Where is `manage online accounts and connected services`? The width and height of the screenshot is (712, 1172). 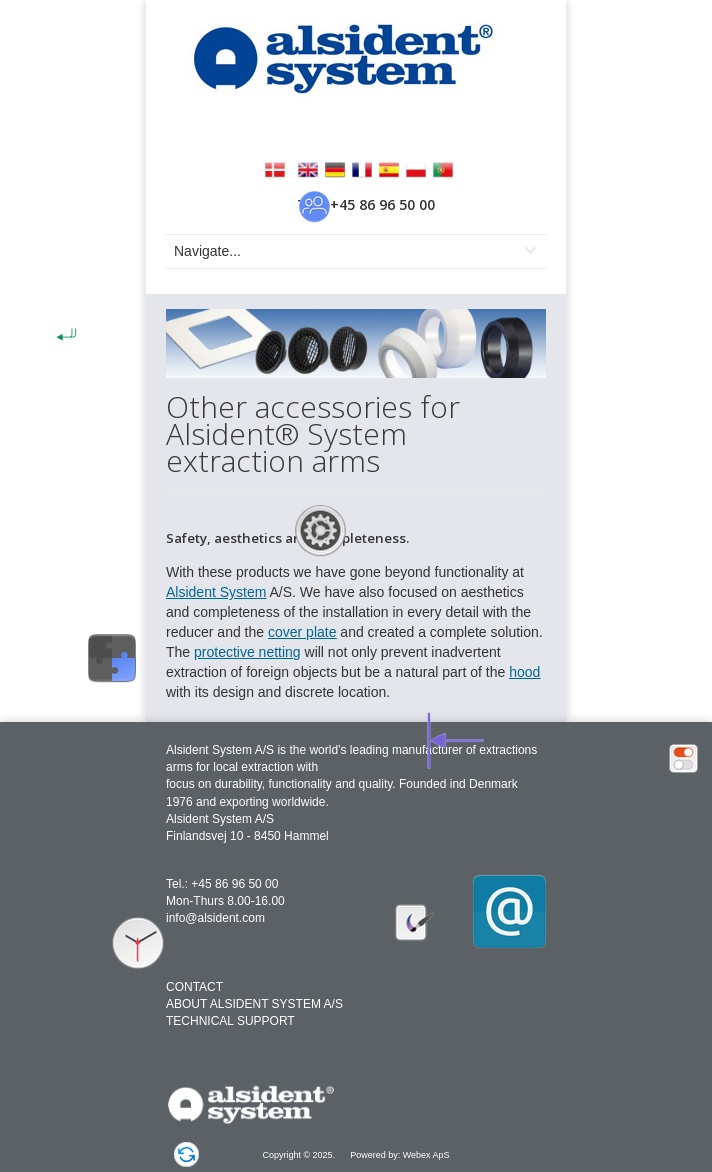 manage online accounts and connected services is located at coordinates (509, 911).